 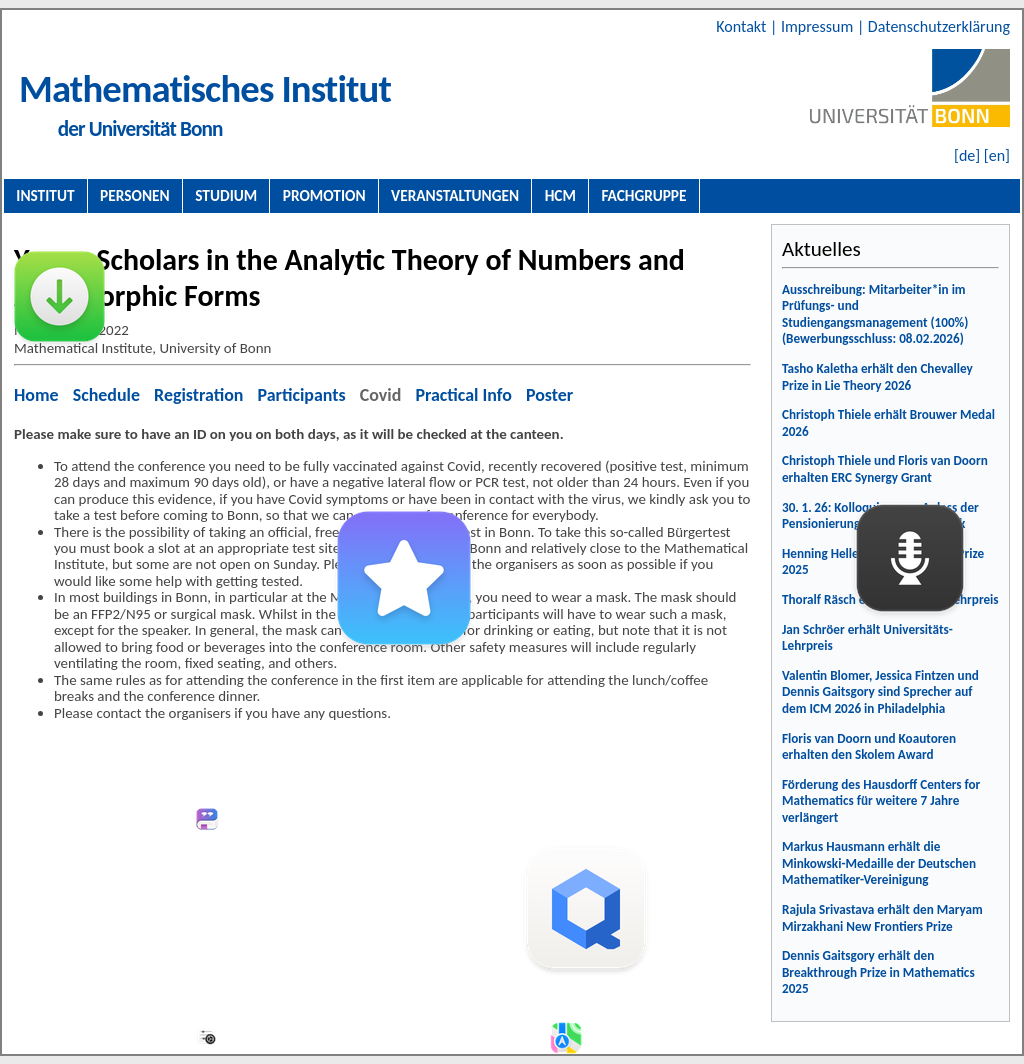 What do you see at coordinates (59, 296) in the screenshot?
I see `open uget download manager` at bounding box center [59, 296].